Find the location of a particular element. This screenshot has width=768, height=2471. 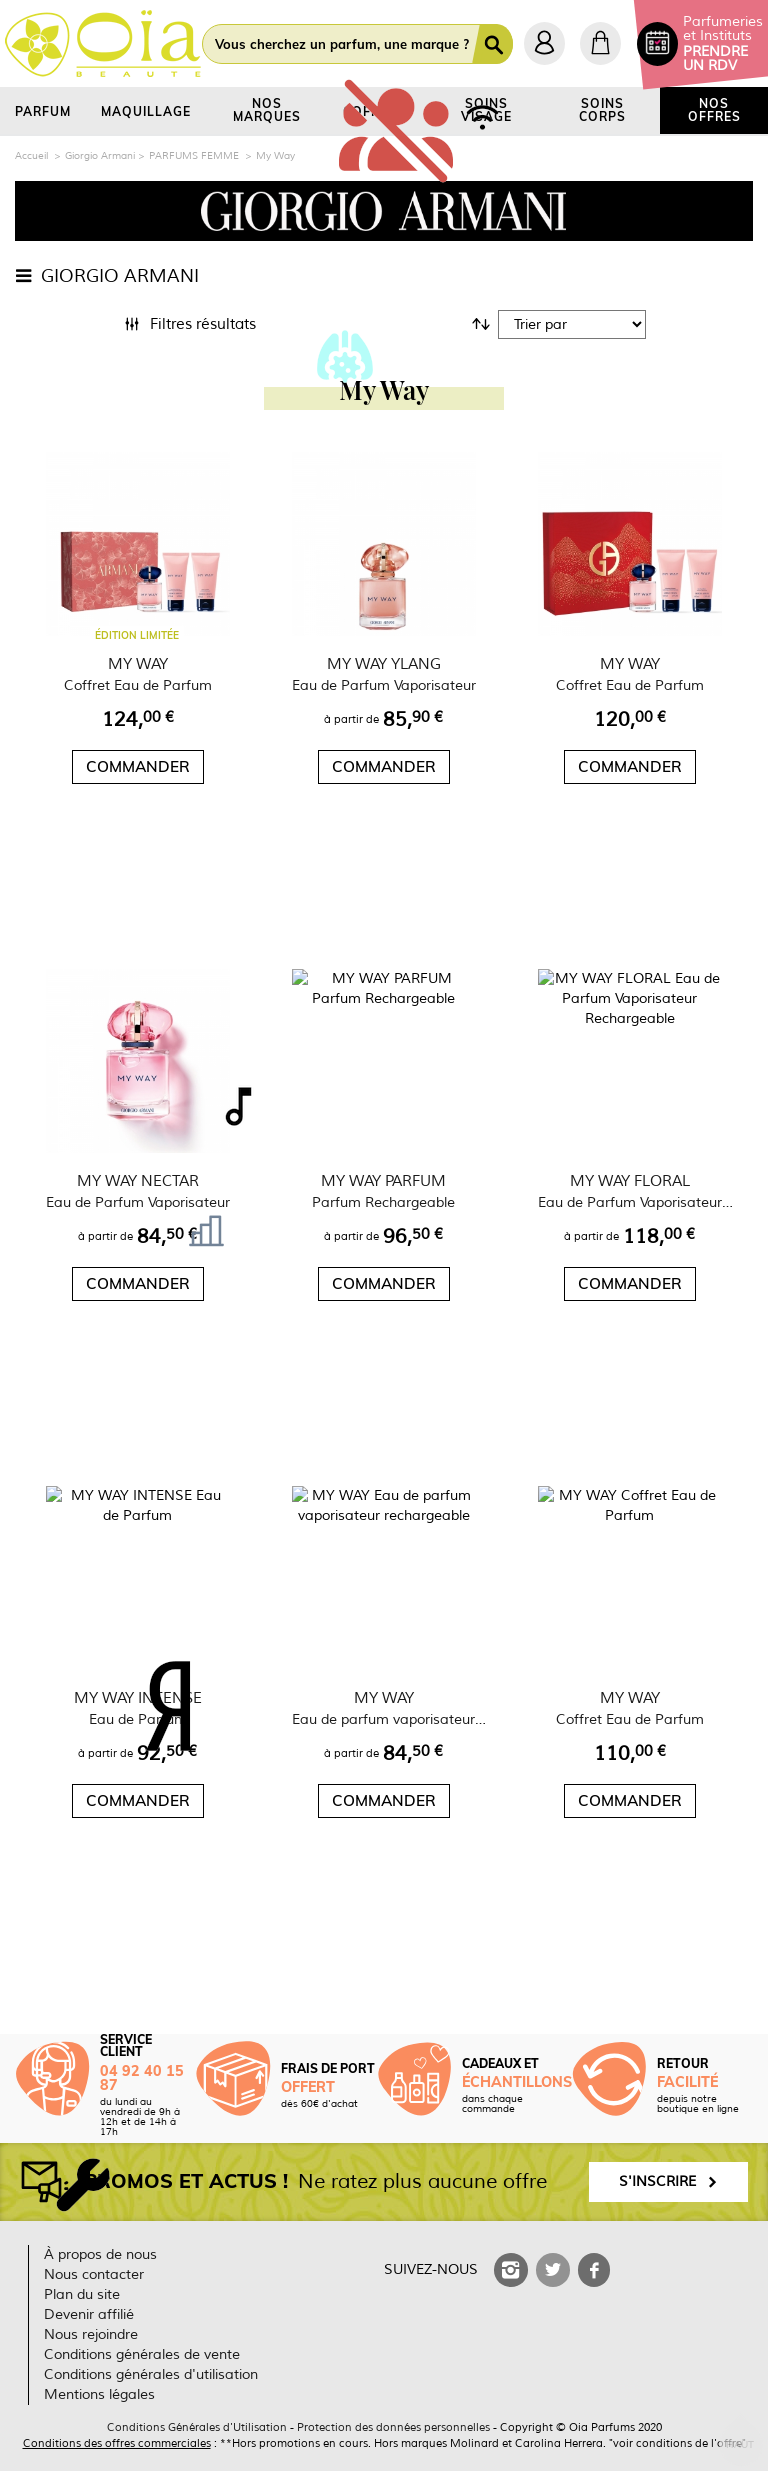

wifi connection status indicator is located at coordinates (482, 117).